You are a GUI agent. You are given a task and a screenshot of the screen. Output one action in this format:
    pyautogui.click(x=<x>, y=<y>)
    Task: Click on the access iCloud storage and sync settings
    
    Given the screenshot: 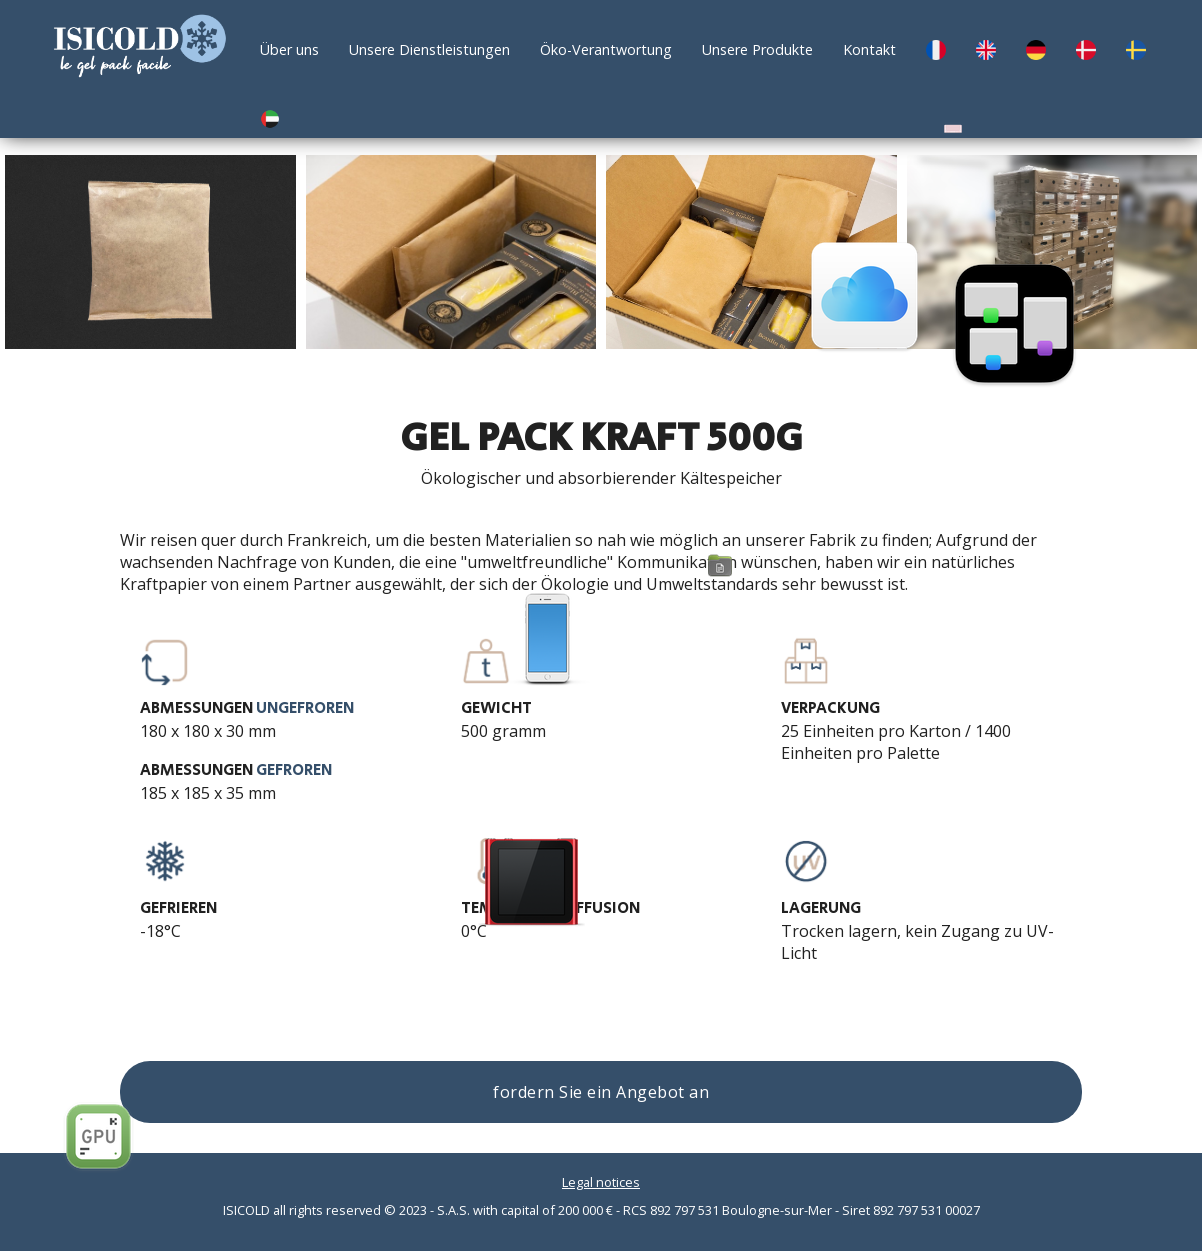 What is the action you would take?
    pyautogui.click(x=864, y=295)
    